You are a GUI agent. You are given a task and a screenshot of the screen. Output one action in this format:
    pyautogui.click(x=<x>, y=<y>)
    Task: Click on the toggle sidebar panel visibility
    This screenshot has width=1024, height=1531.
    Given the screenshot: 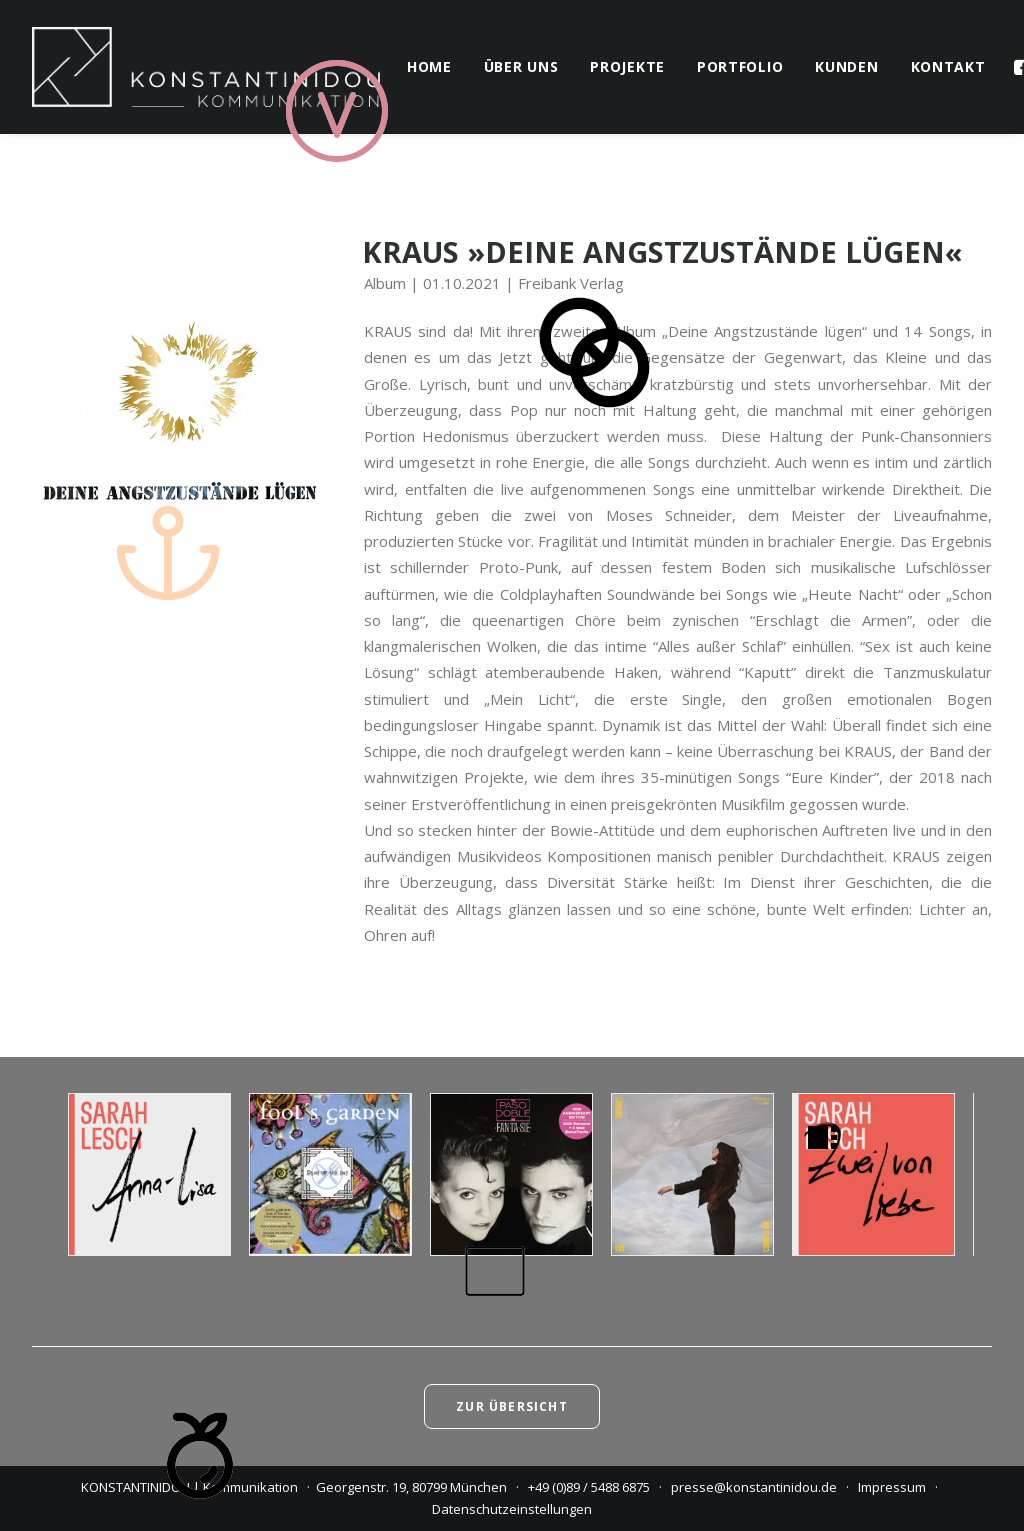 What is the action you would take?
    pyautogui.click(x=822, y=1137)
    